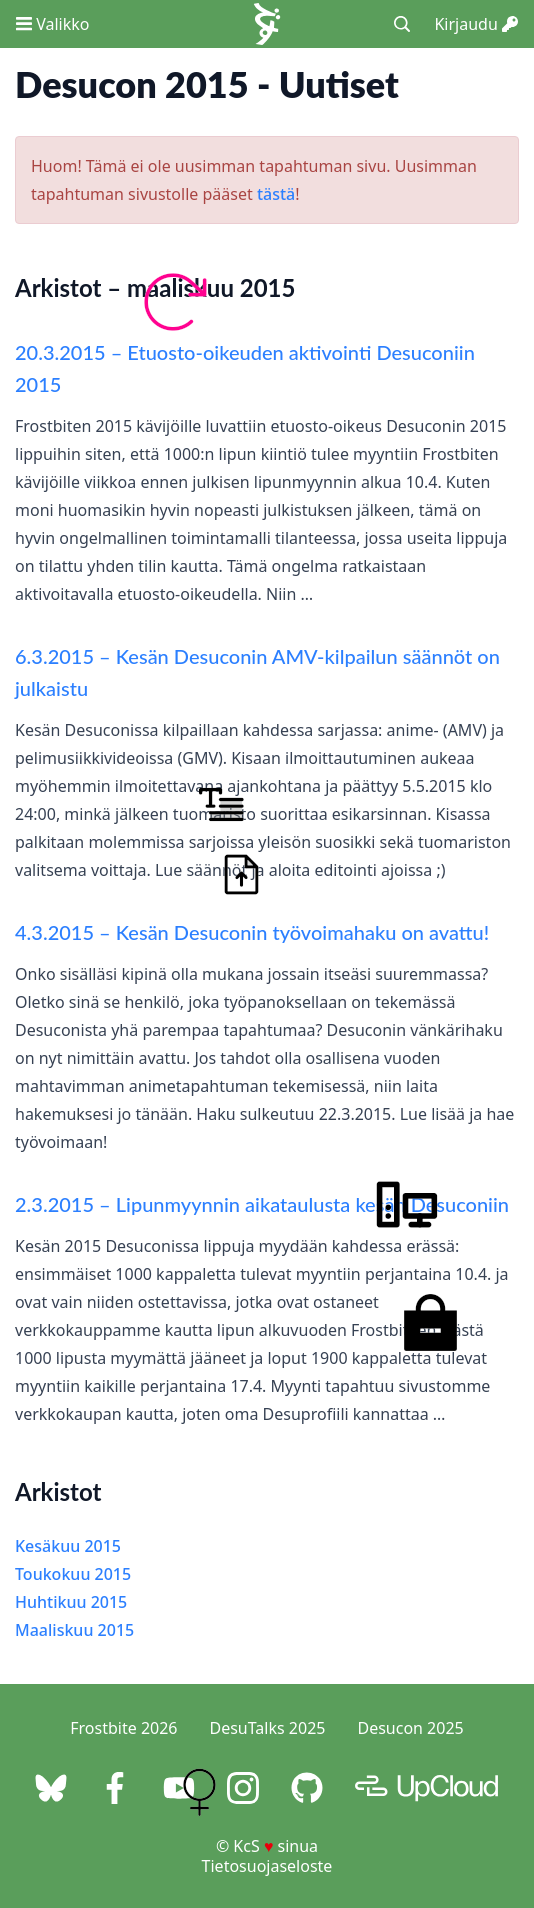 This screenshot has width=534, height=1908. I want to click on refresh or reload content, so click(173, 302).